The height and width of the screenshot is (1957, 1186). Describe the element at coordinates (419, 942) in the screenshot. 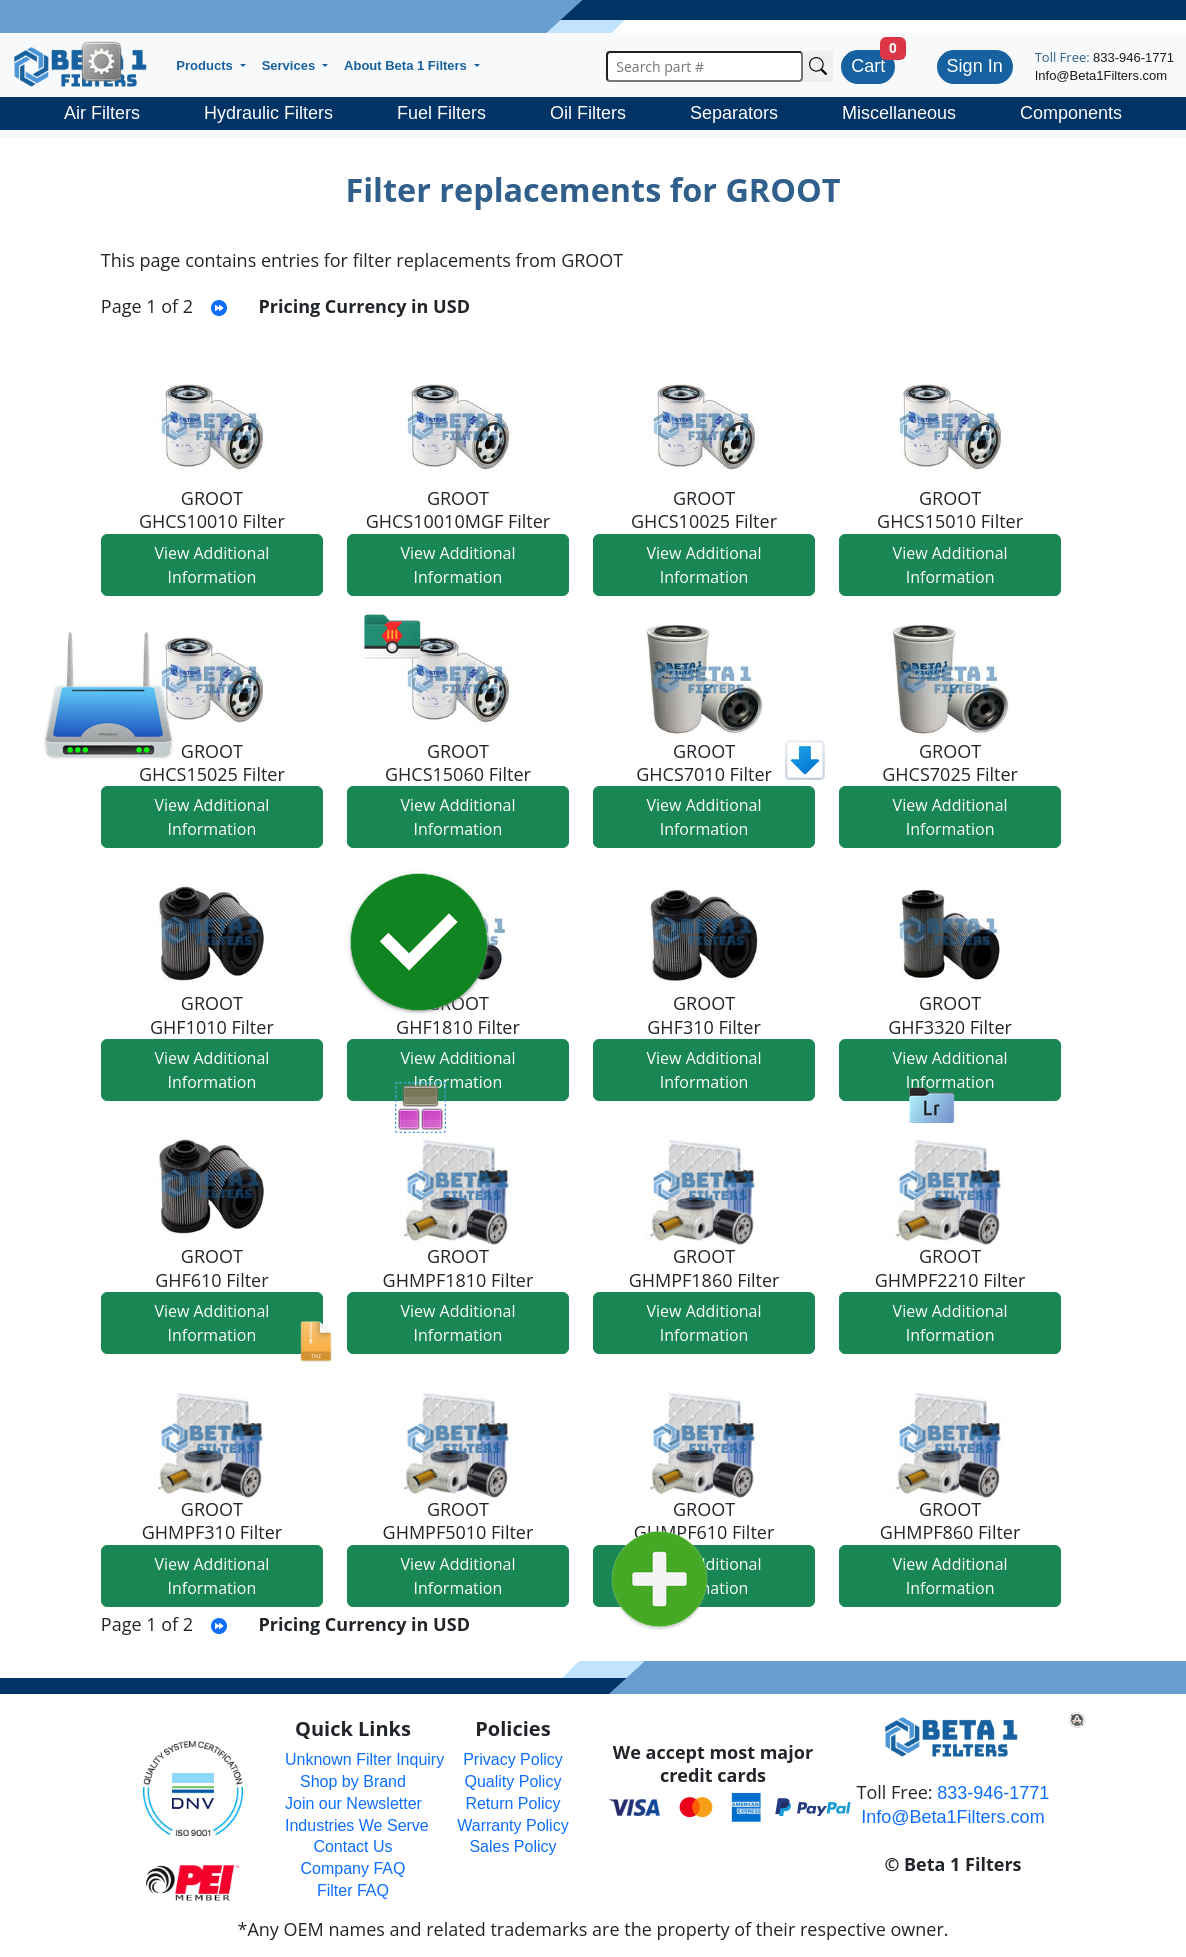

I see `confirm or accept an action` at that location.